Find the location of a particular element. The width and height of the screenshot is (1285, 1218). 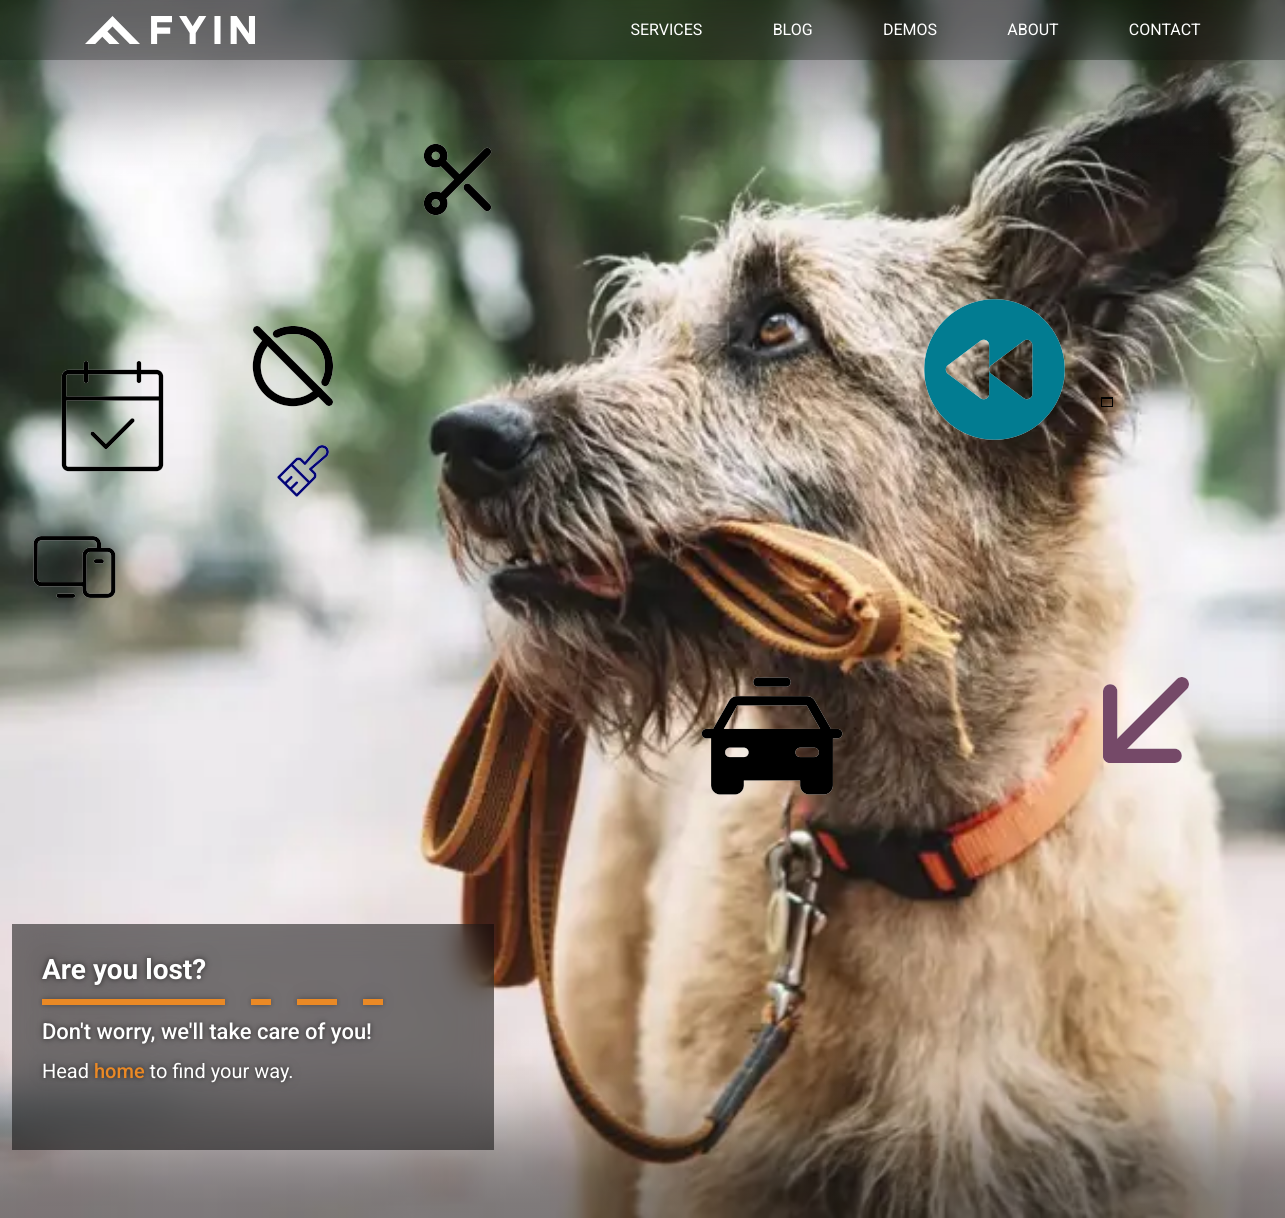

indicates a disabled or unavailable feature is located at coordinates (293, 366).